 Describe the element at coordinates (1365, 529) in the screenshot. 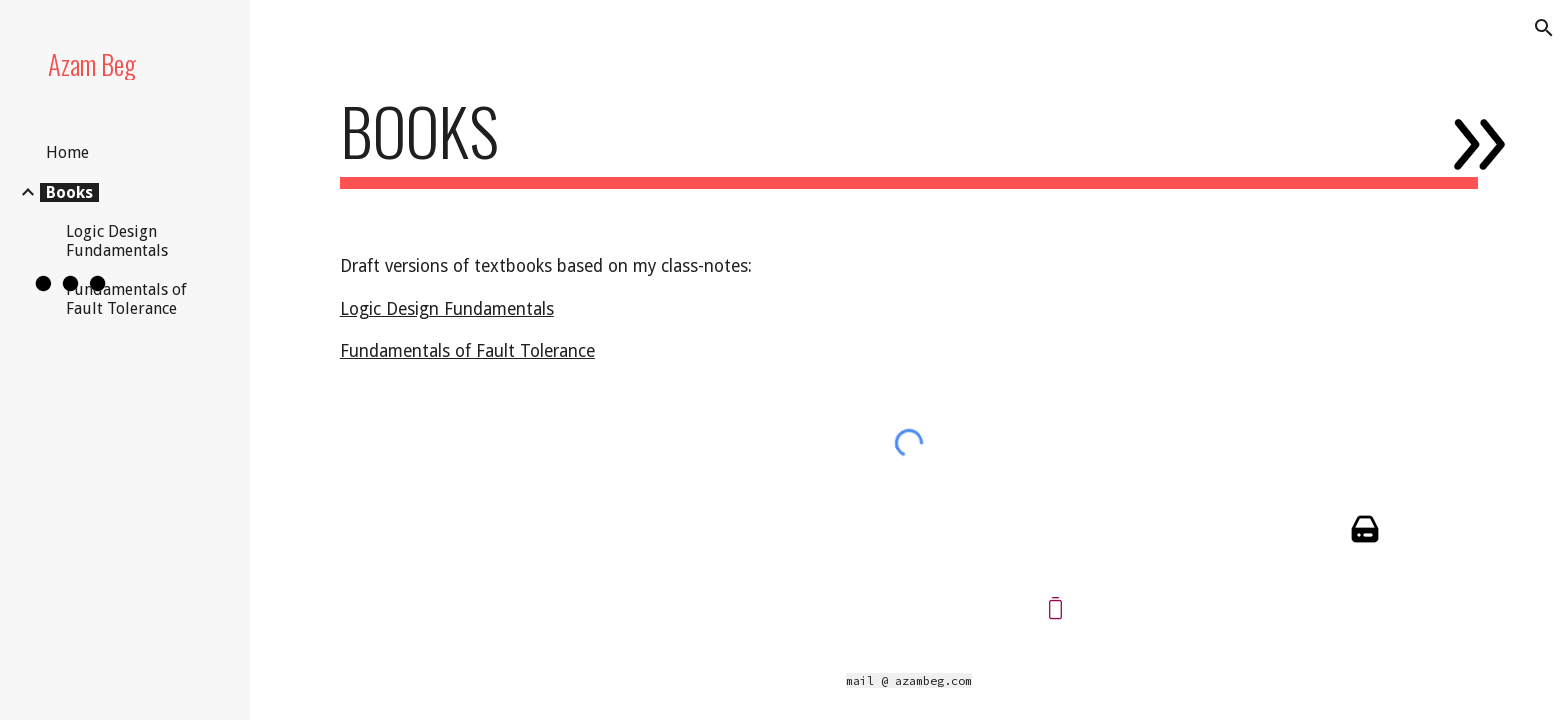

I see `access local storage or hard drive` at that location.